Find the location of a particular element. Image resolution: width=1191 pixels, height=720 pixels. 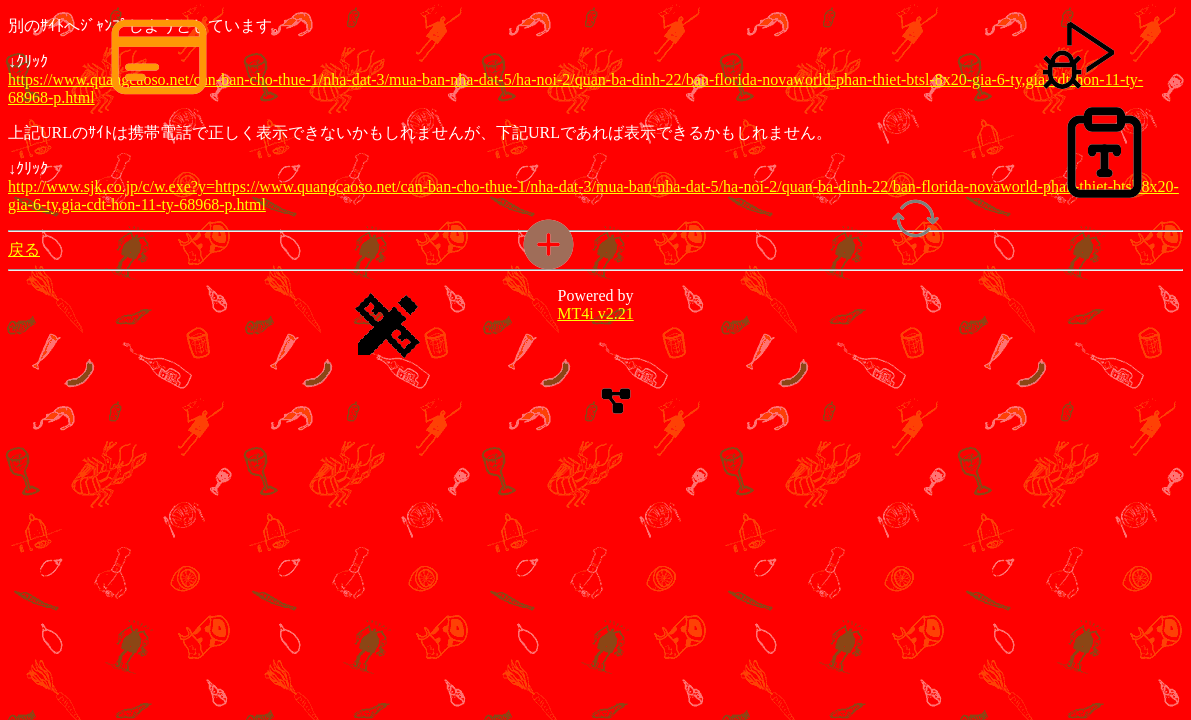

add a new item is located at coordinates (548, 244).